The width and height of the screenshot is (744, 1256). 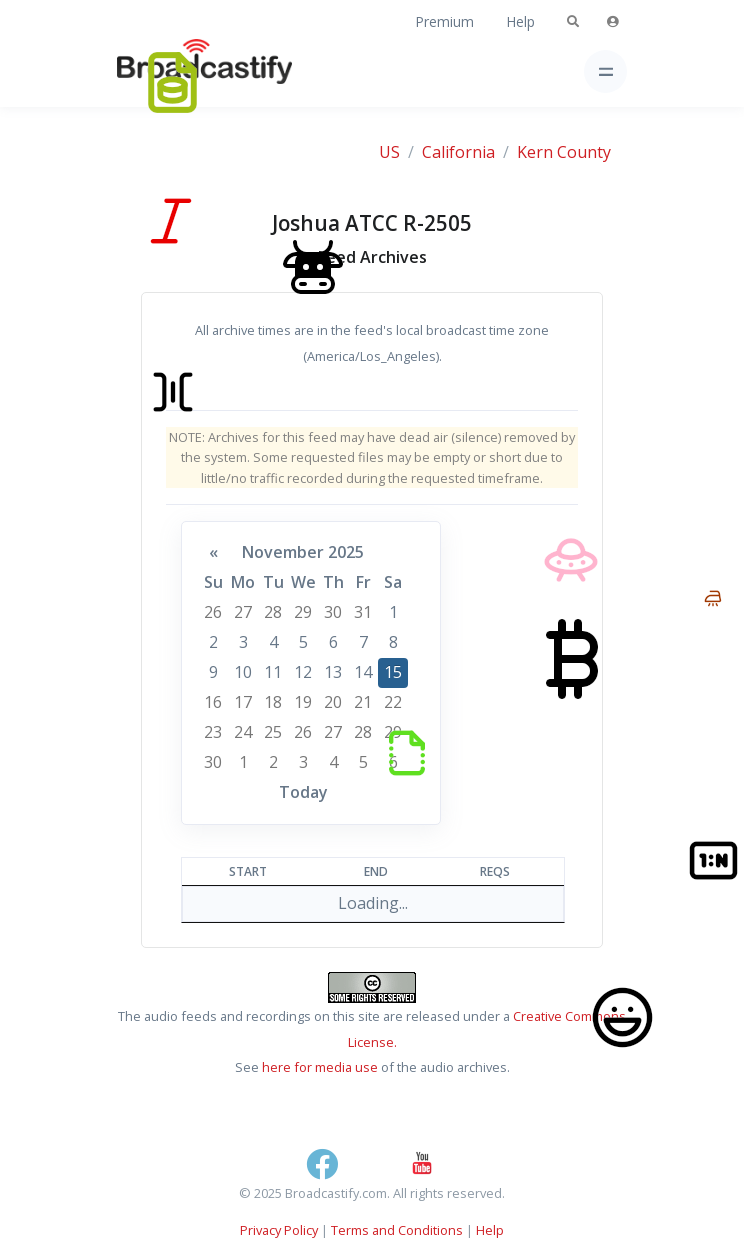 I want to click on indicates steam iron setting available, so click(x=713, y=598).